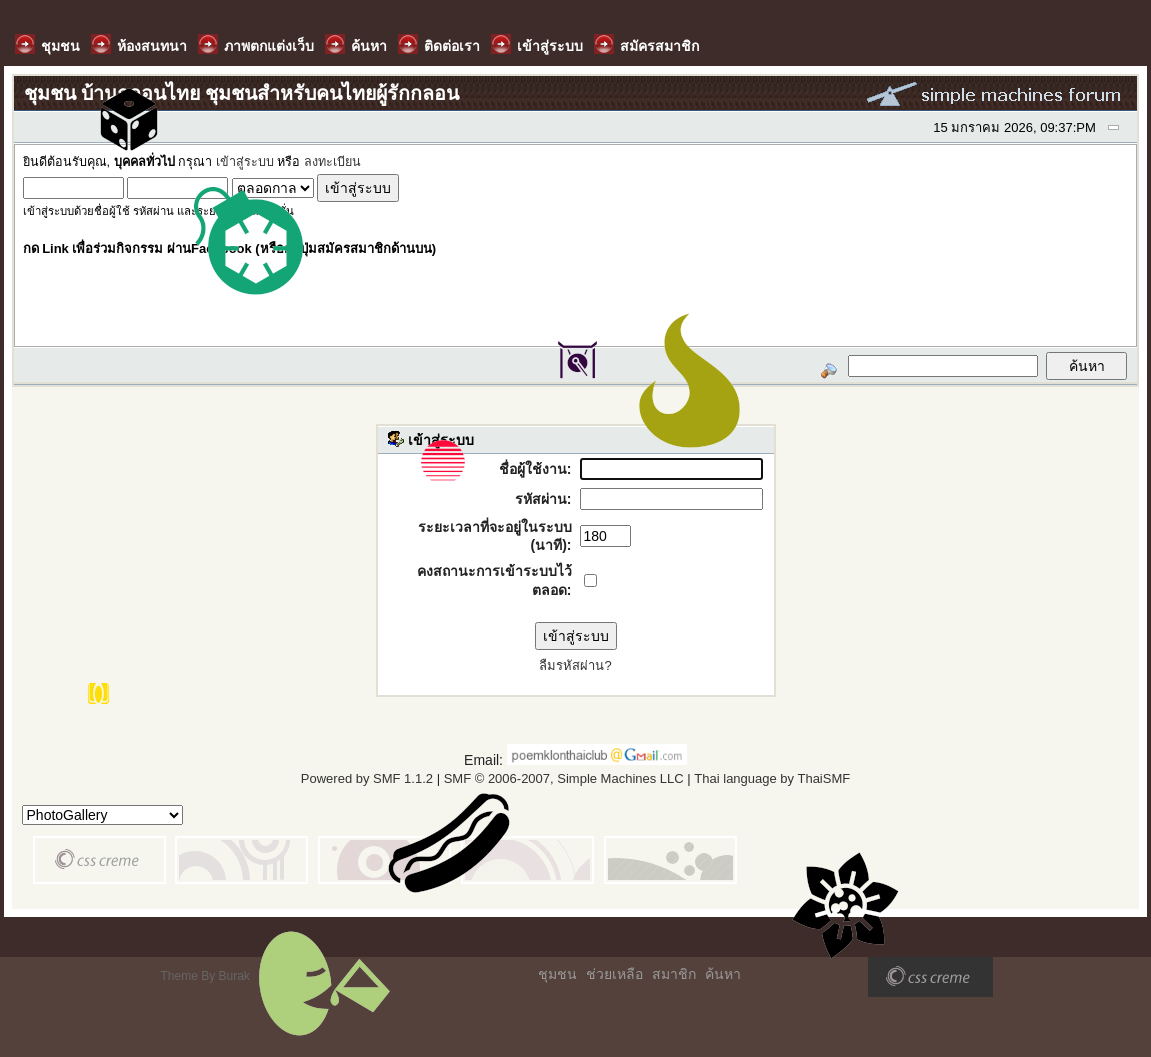 The width and height of the screenshot is (1151, 1057). What do you see at coordinates (324, 983) in the screenshot?
I see `indicates drinking or beverage consumption in gameplay` at bounding box center [324, 983].